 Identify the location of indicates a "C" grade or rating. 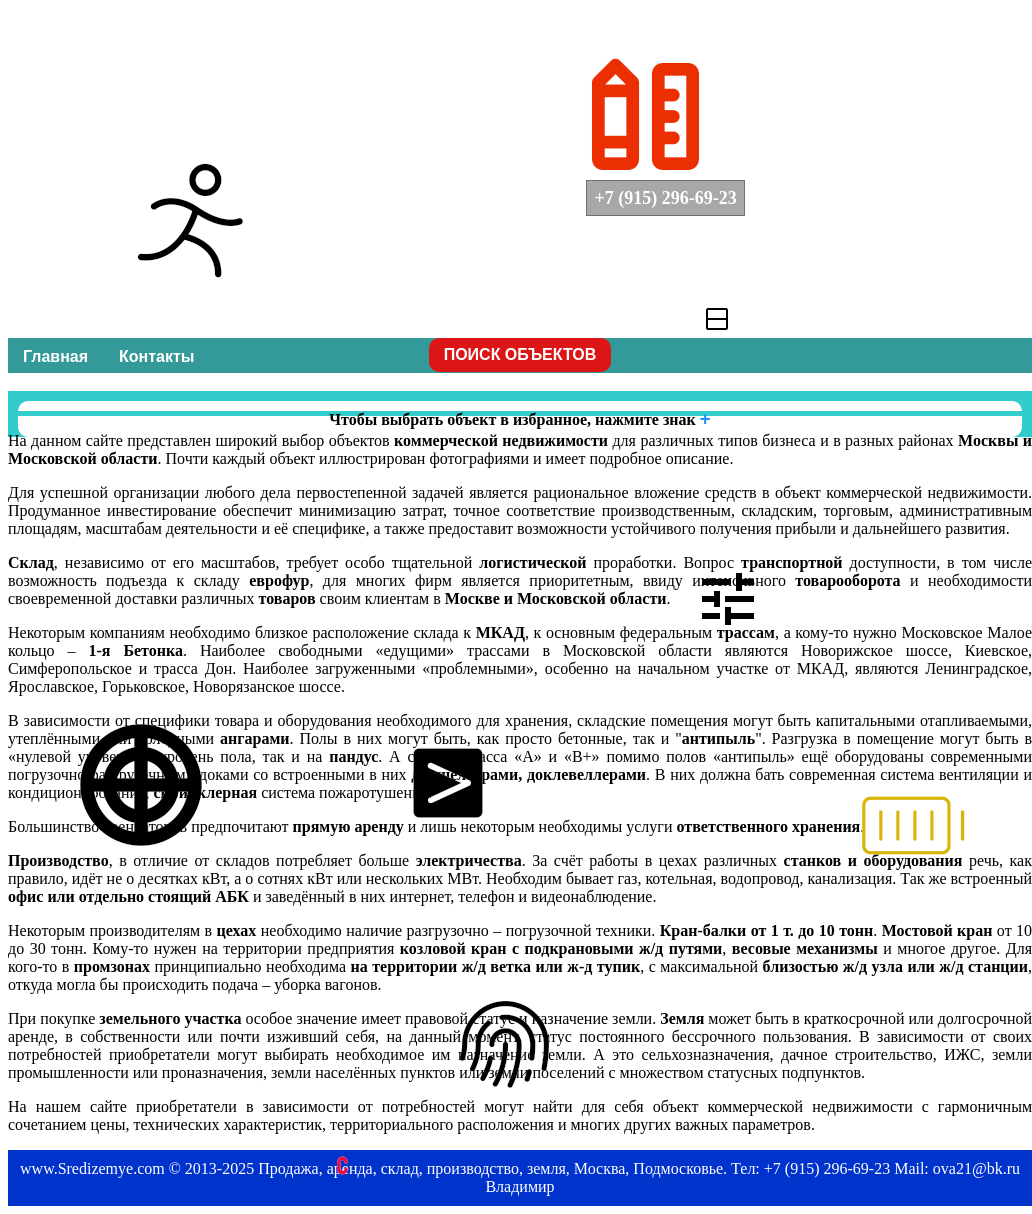
(342, 1165).